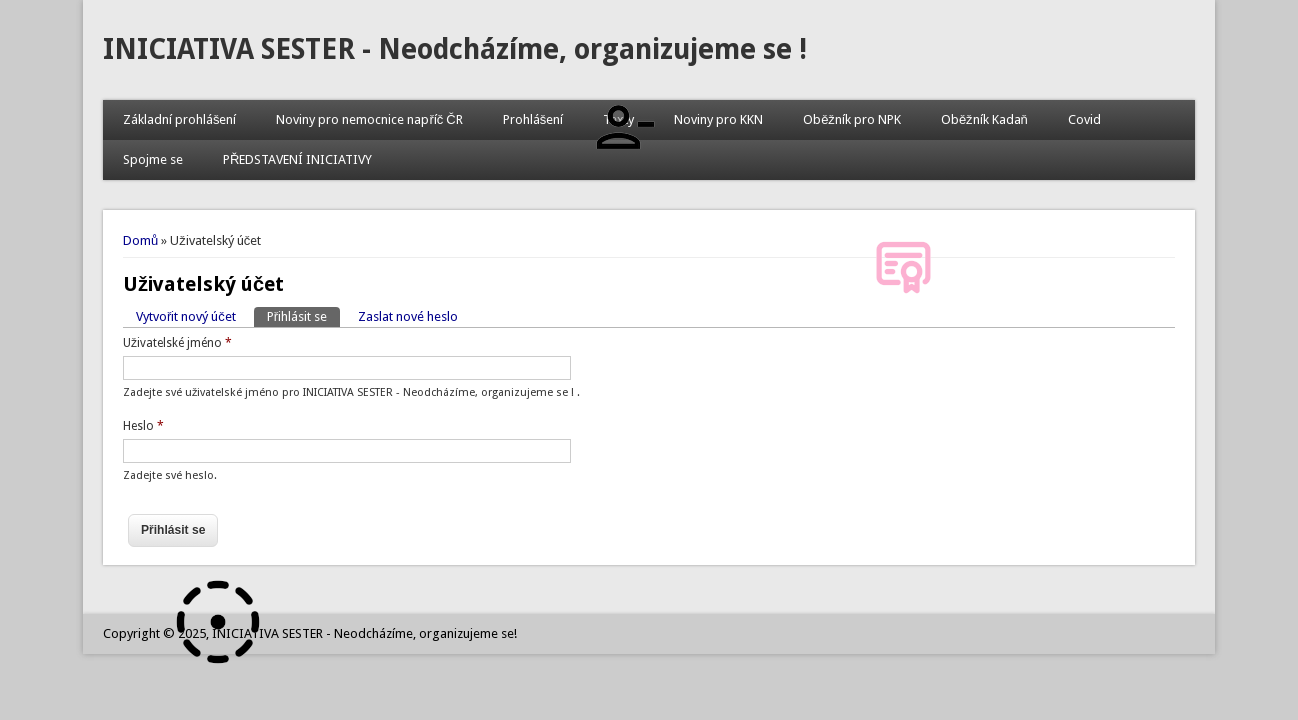  I want to click on set focus point or target area, so click(218, 622).